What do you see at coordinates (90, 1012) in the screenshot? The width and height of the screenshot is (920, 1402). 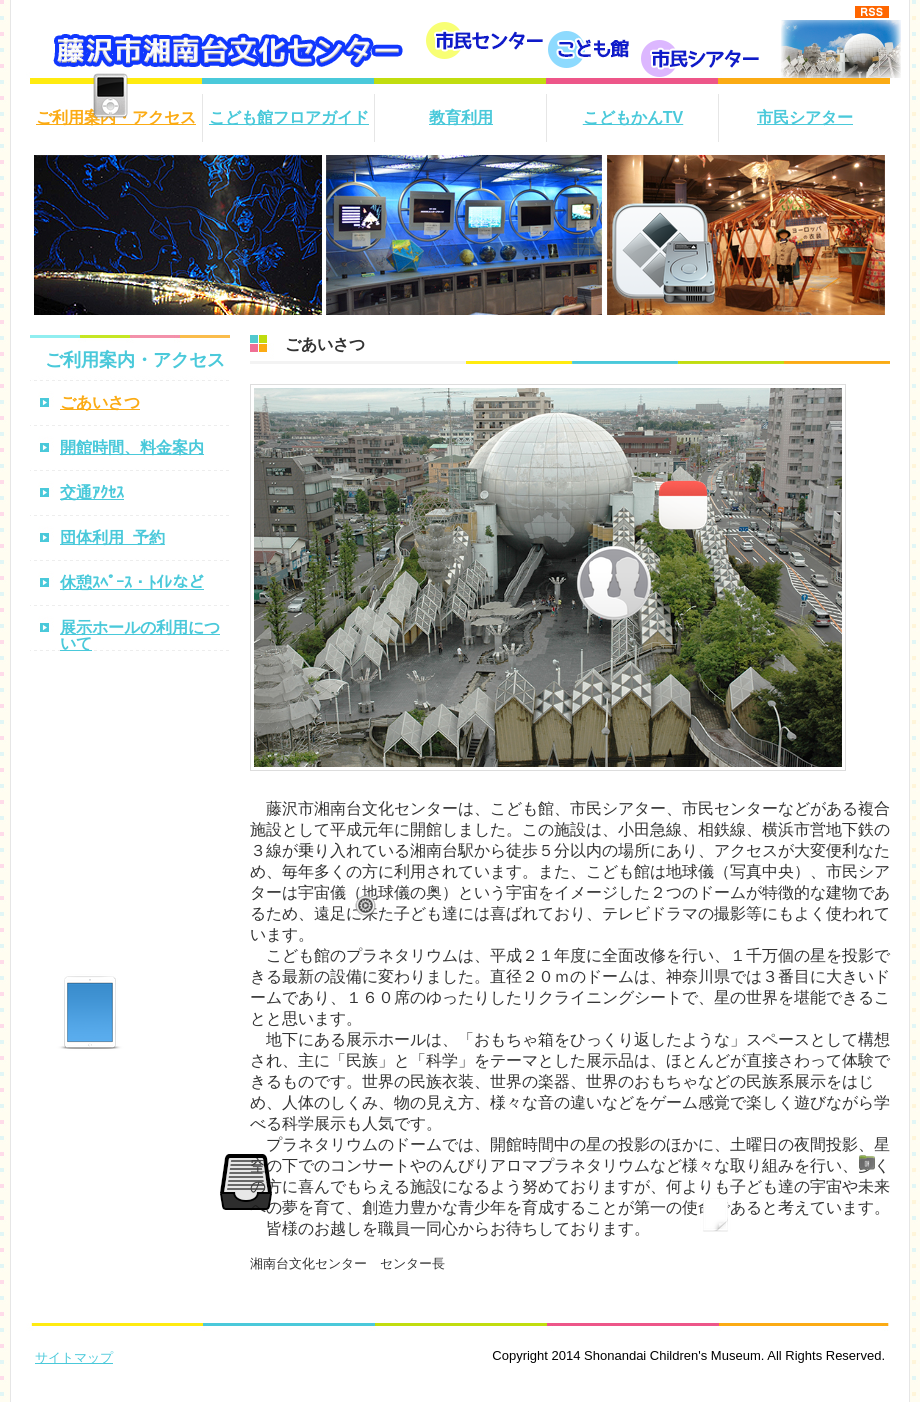 I see `manage connected iPad device` at bounding box center [90, 1012].